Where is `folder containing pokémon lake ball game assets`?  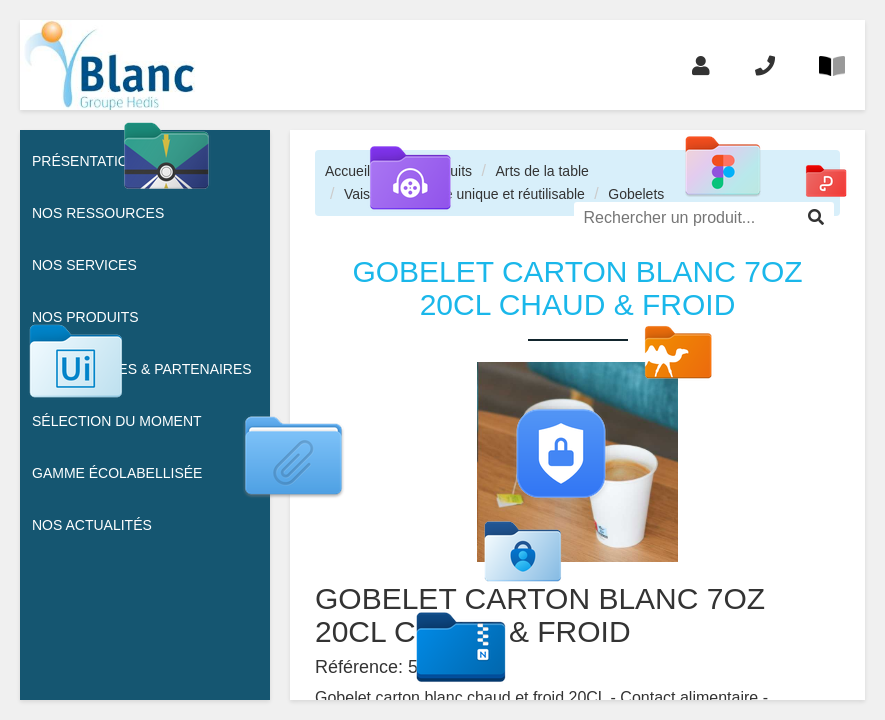
folder containing pokémon lake ball game assets is located at coordinates (166, 158).